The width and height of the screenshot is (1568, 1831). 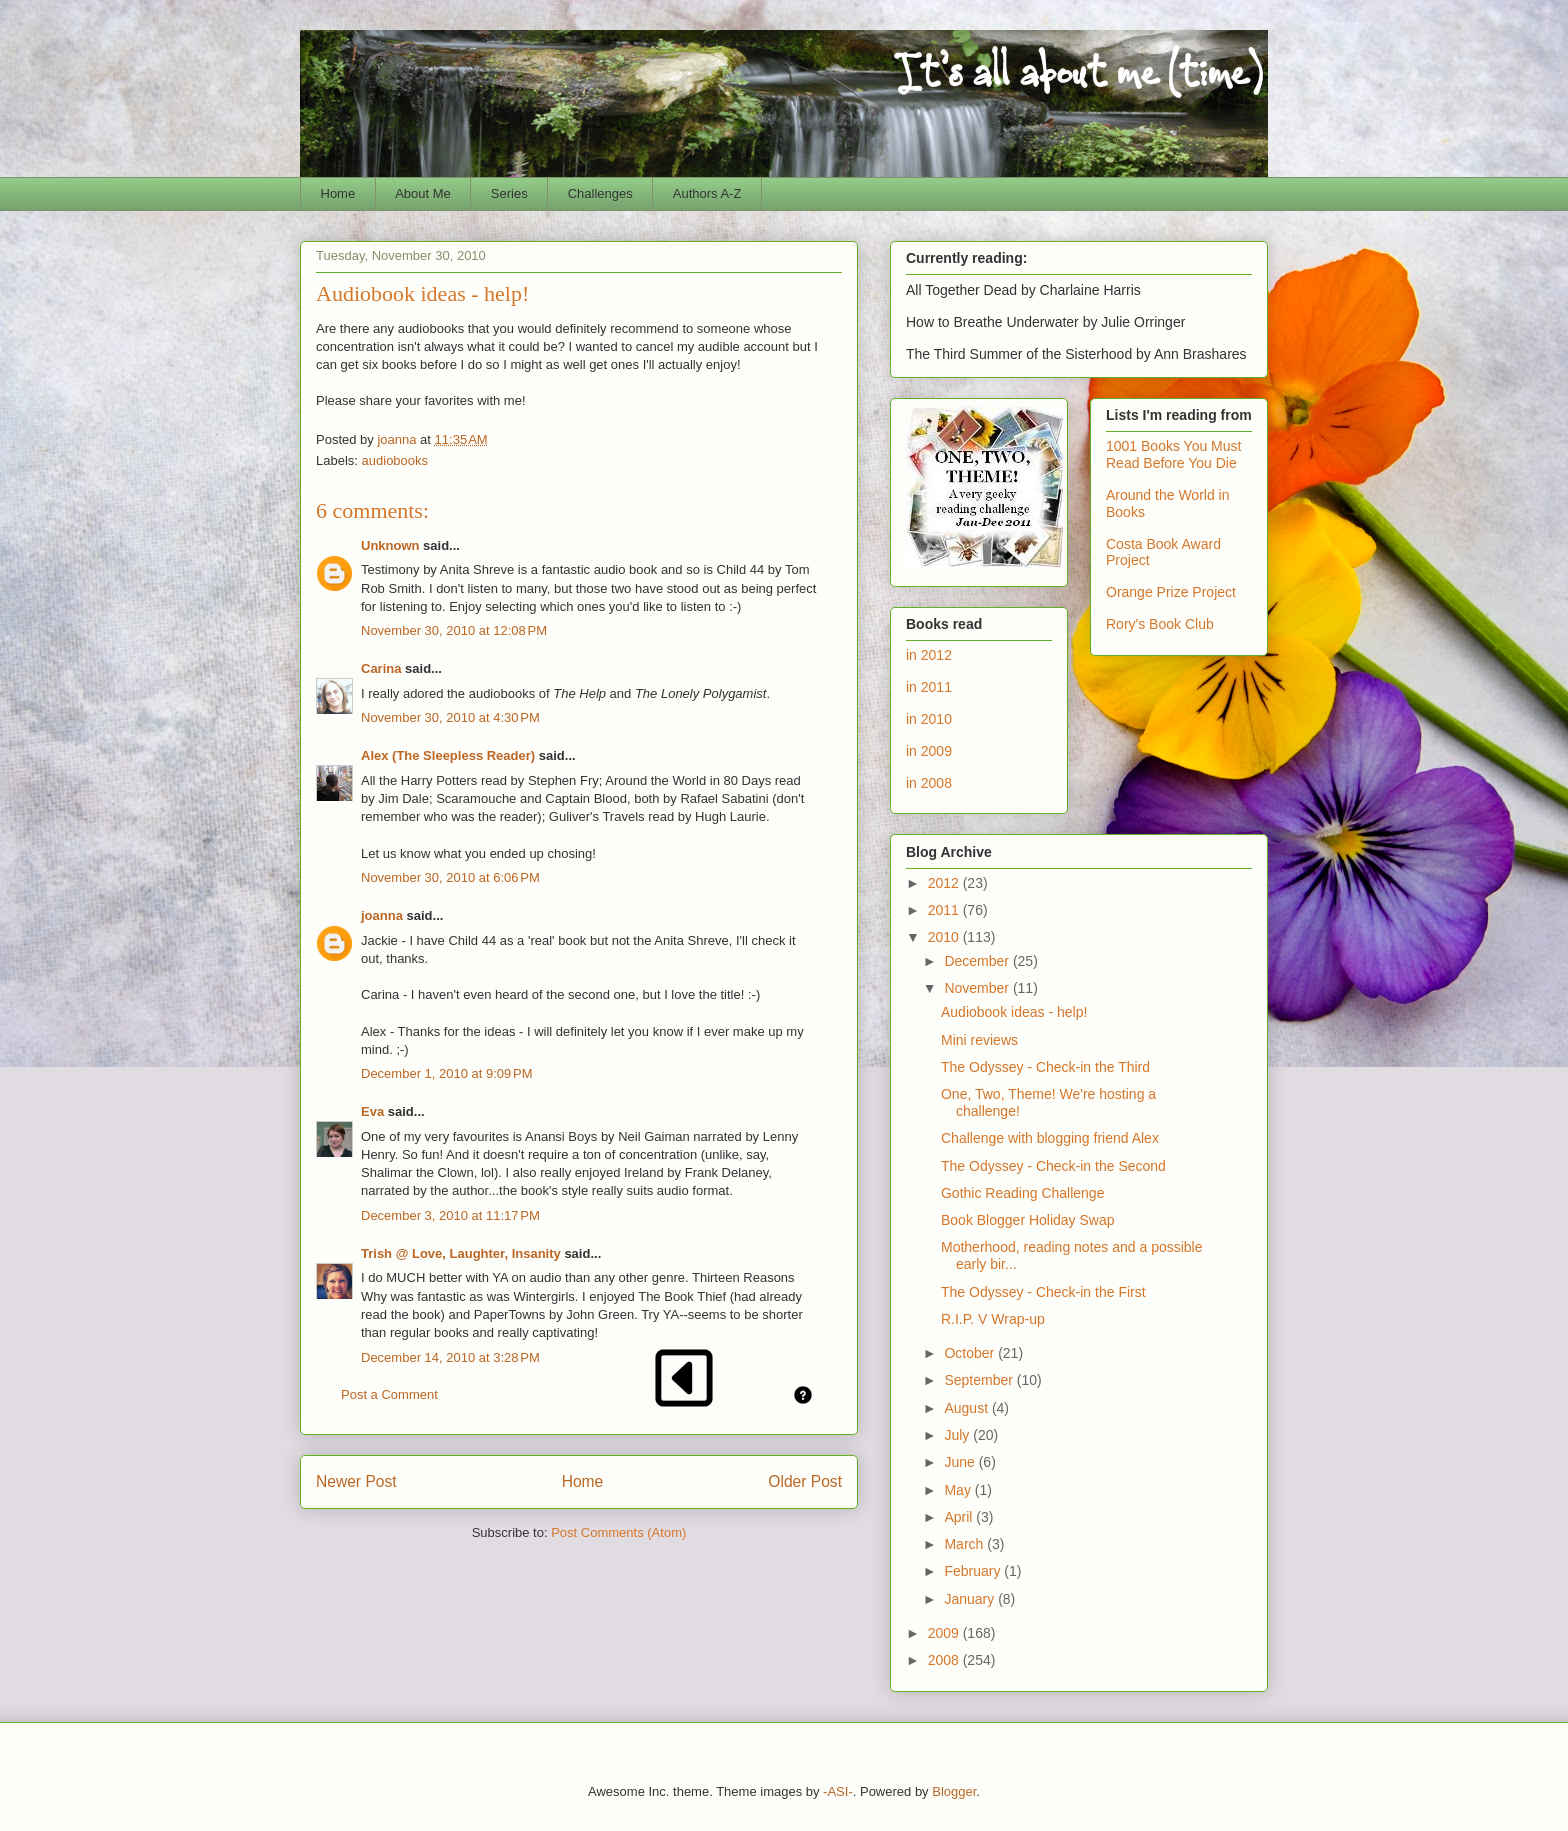 I want to click on navigate to the previous item or screen, so click(x=684, y=1378).